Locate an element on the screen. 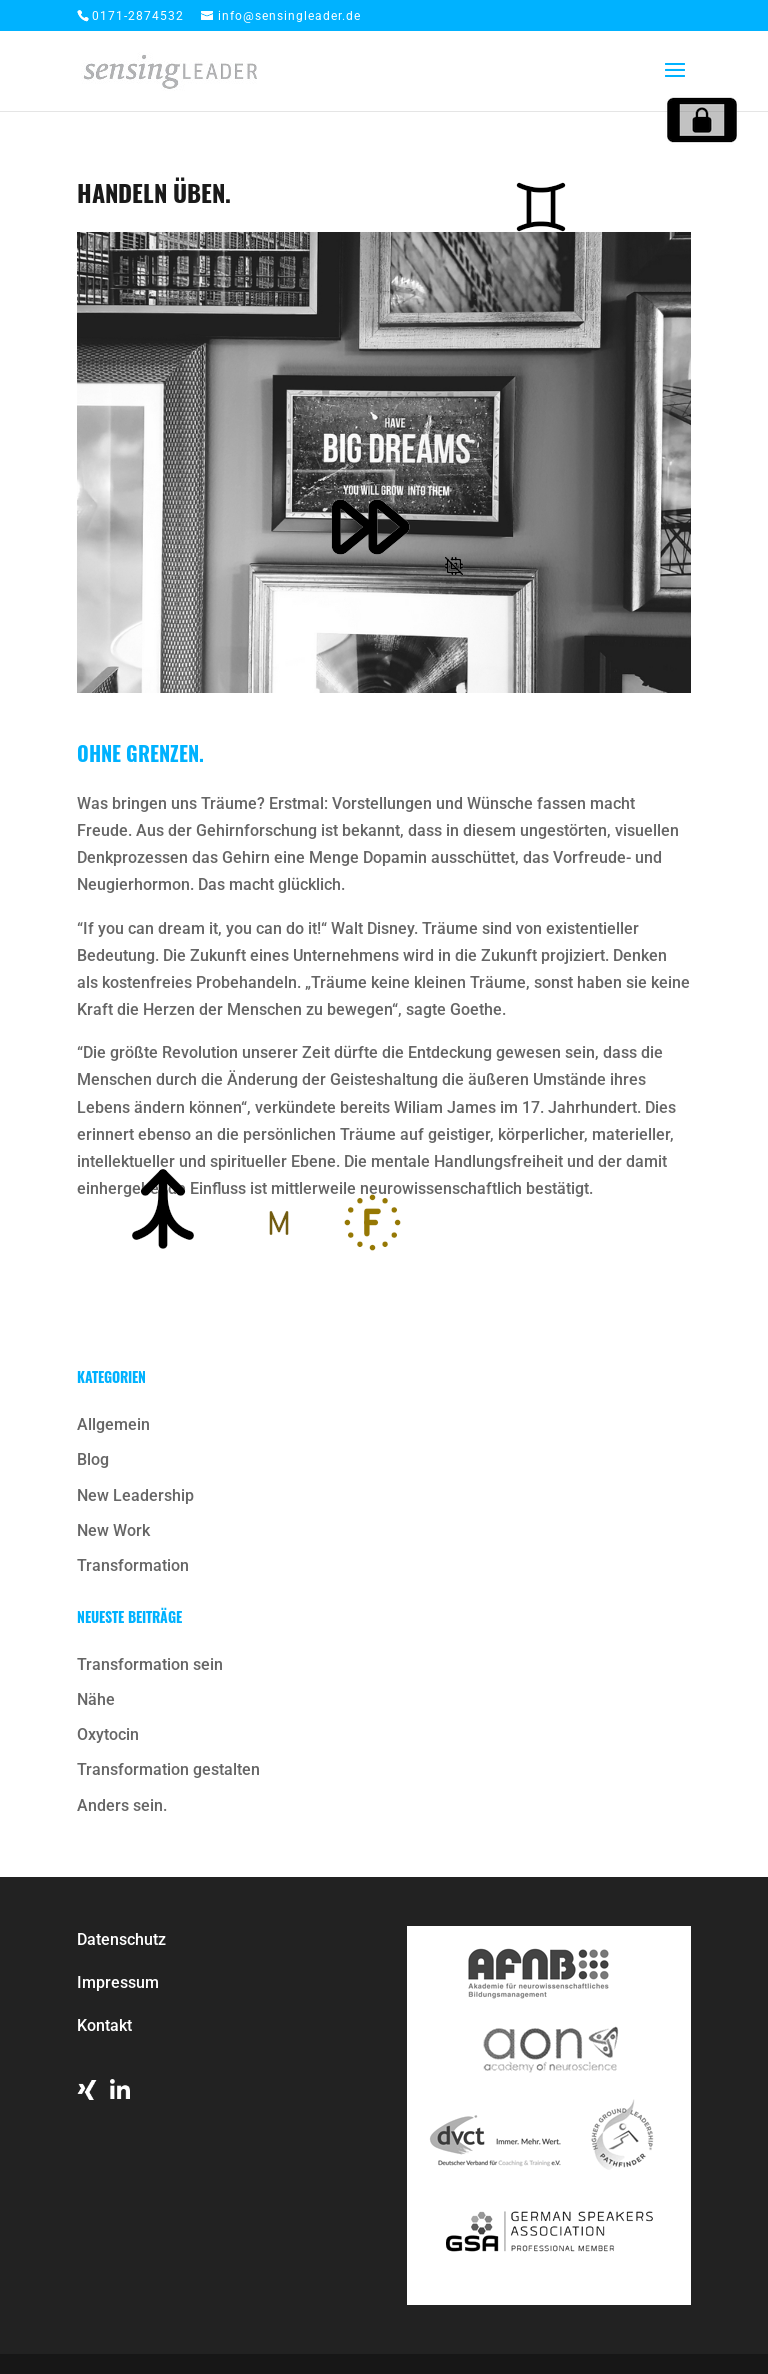 This screenshot has width=768, height=2374. indicates processor or CPU is disabled is located at coordinates (454, 566).